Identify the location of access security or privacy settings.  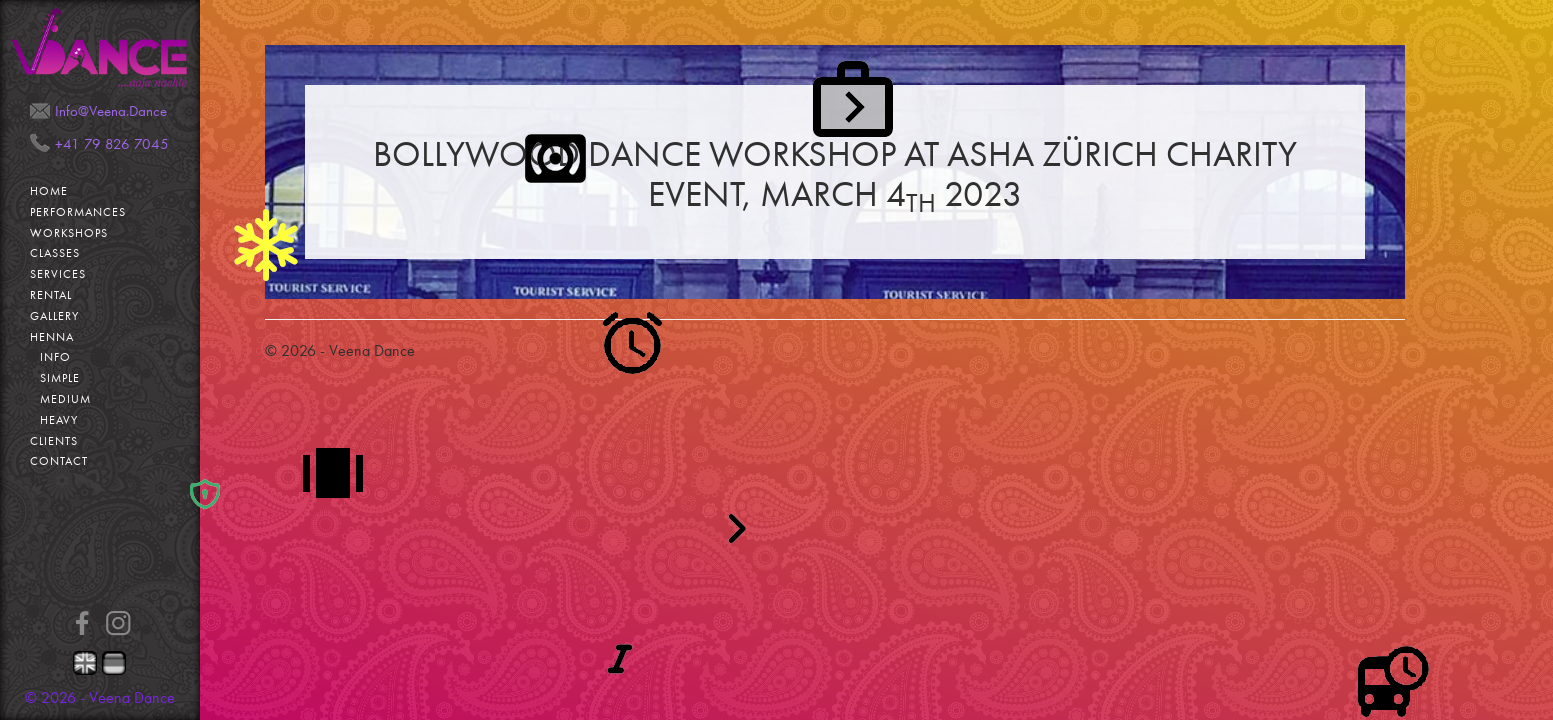
(205, 494).